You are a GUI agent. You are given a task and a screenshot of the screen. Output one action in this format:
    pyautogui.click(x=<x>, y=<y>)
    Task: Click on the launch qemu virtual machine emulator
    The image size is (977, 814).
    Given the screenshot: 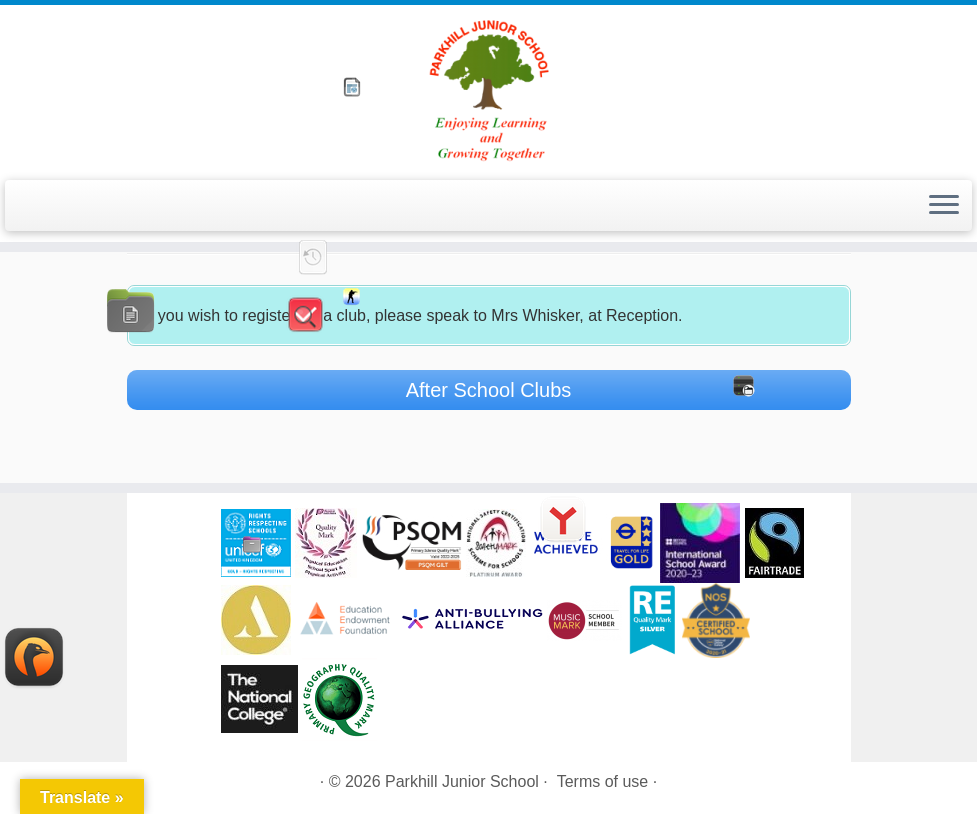 What is the action you would take?
    pyautogui.click(x=34, y=657)
    